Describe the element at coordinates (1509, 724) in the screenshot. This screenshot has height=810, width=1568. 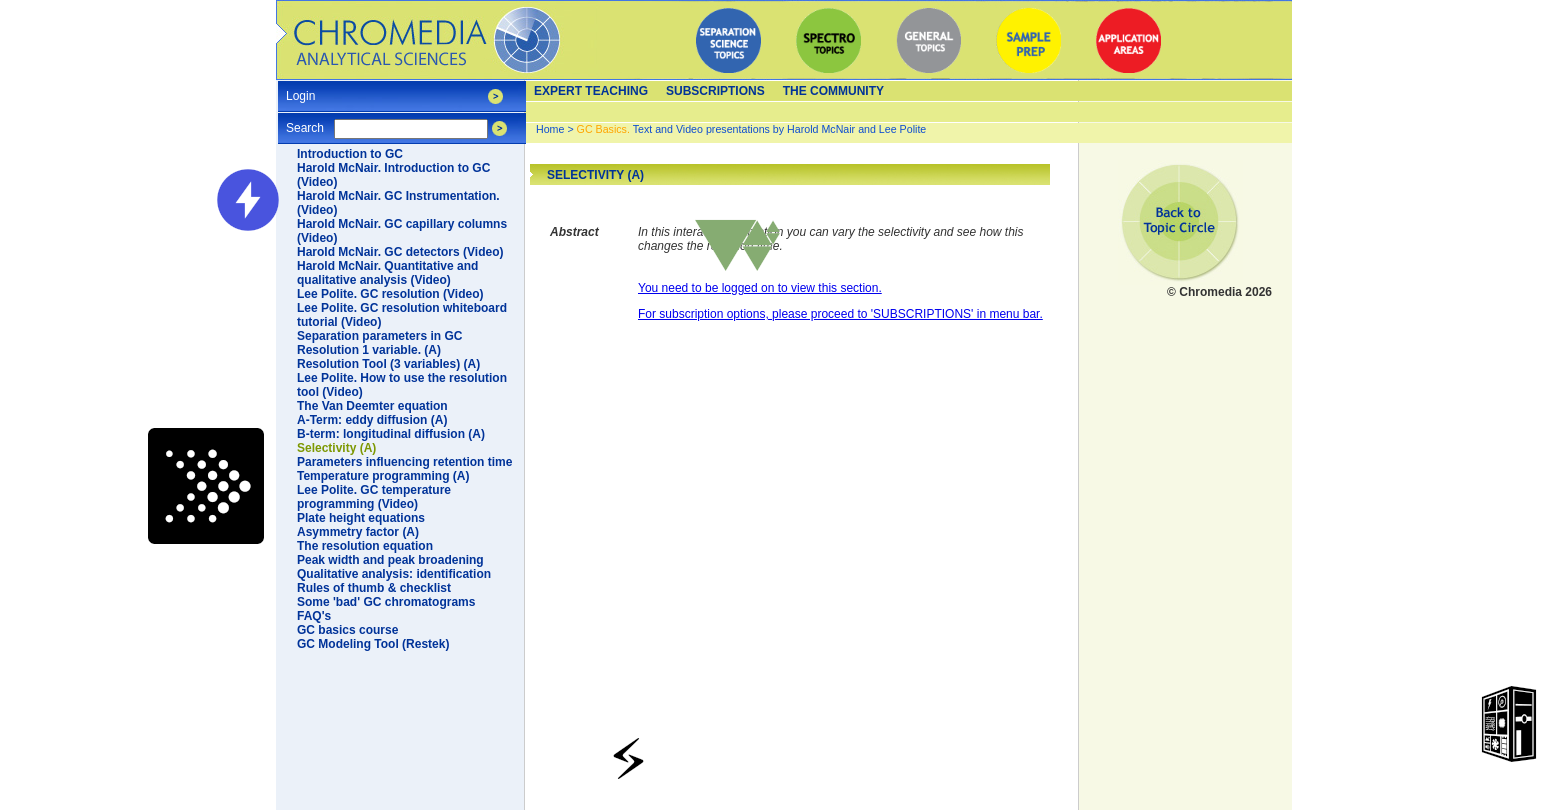
I see `visit PCGamingWiki website` at that location.